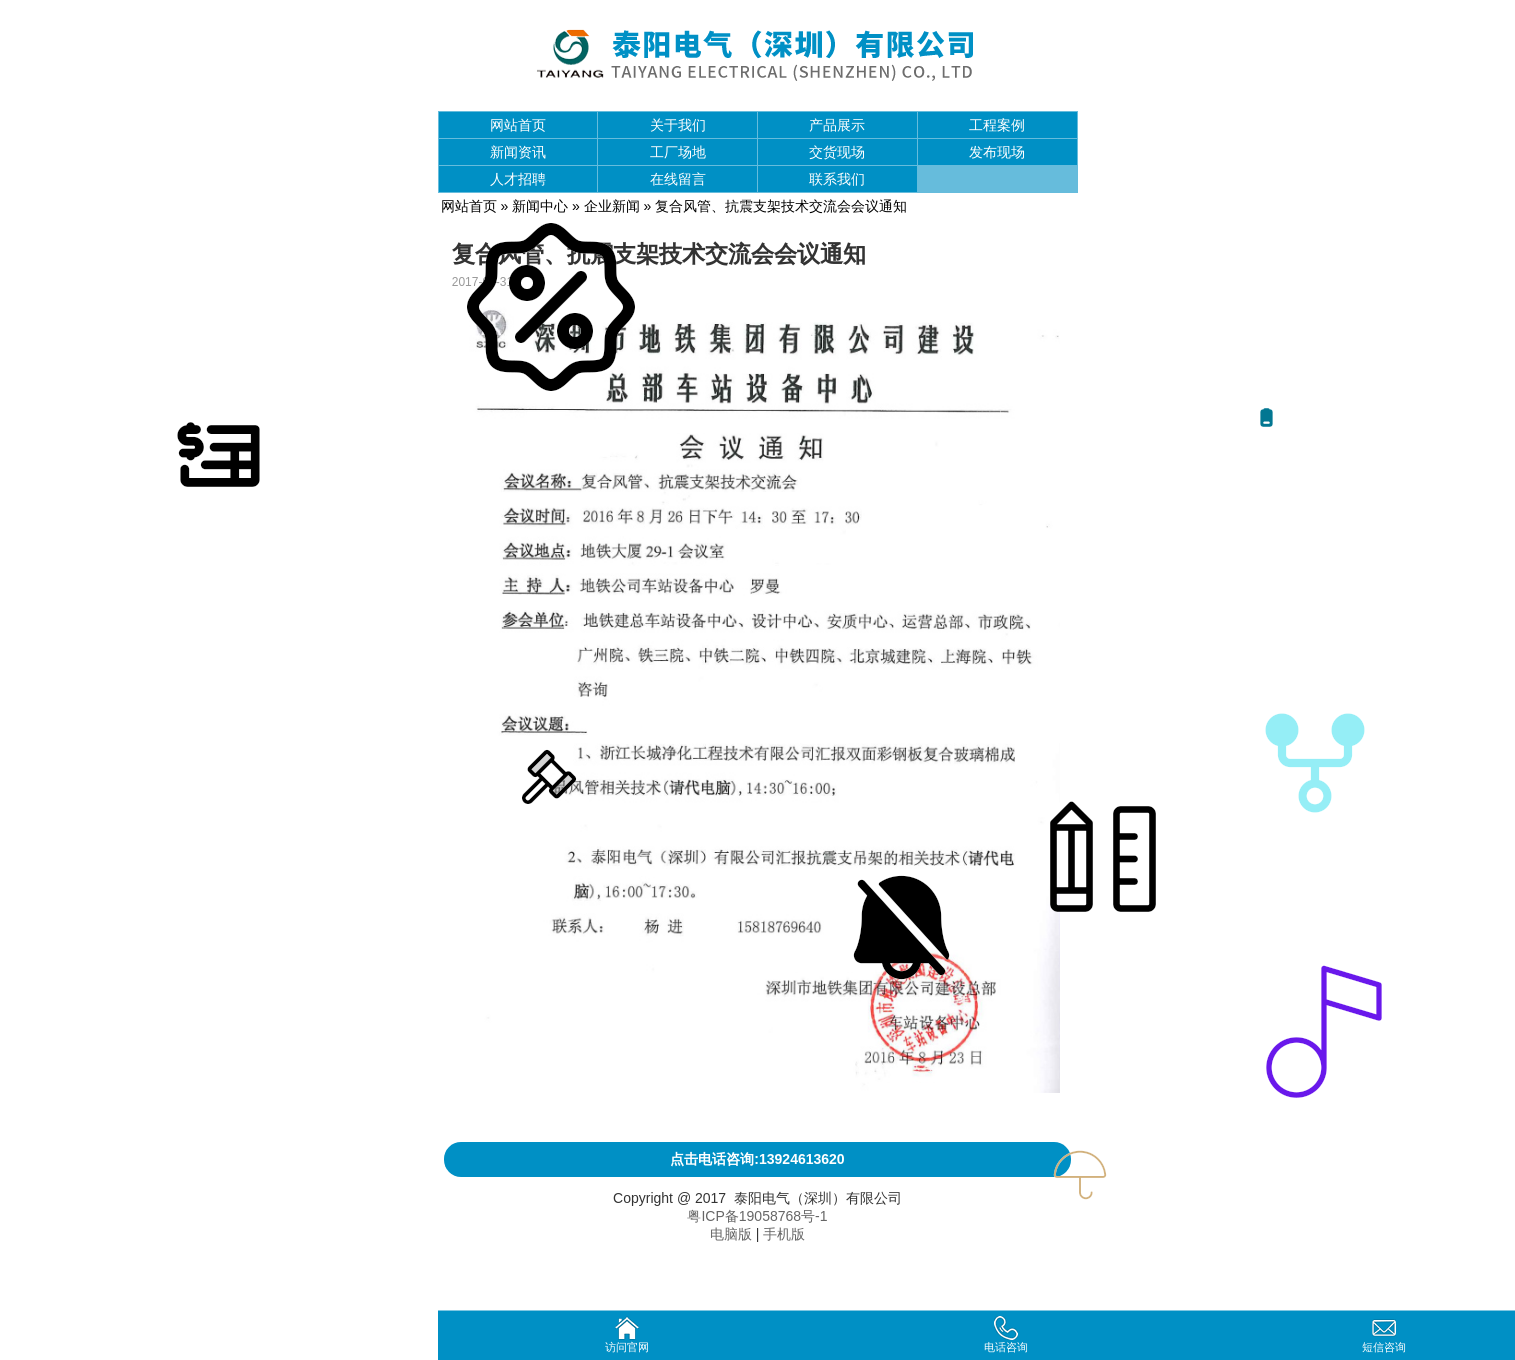 The width and height of the screenshot is (1515, 1360). What do you see at coordinates (1266, 417) in the screenshot?
I see `indicates low battery level` at bounding box center [1266, 417].